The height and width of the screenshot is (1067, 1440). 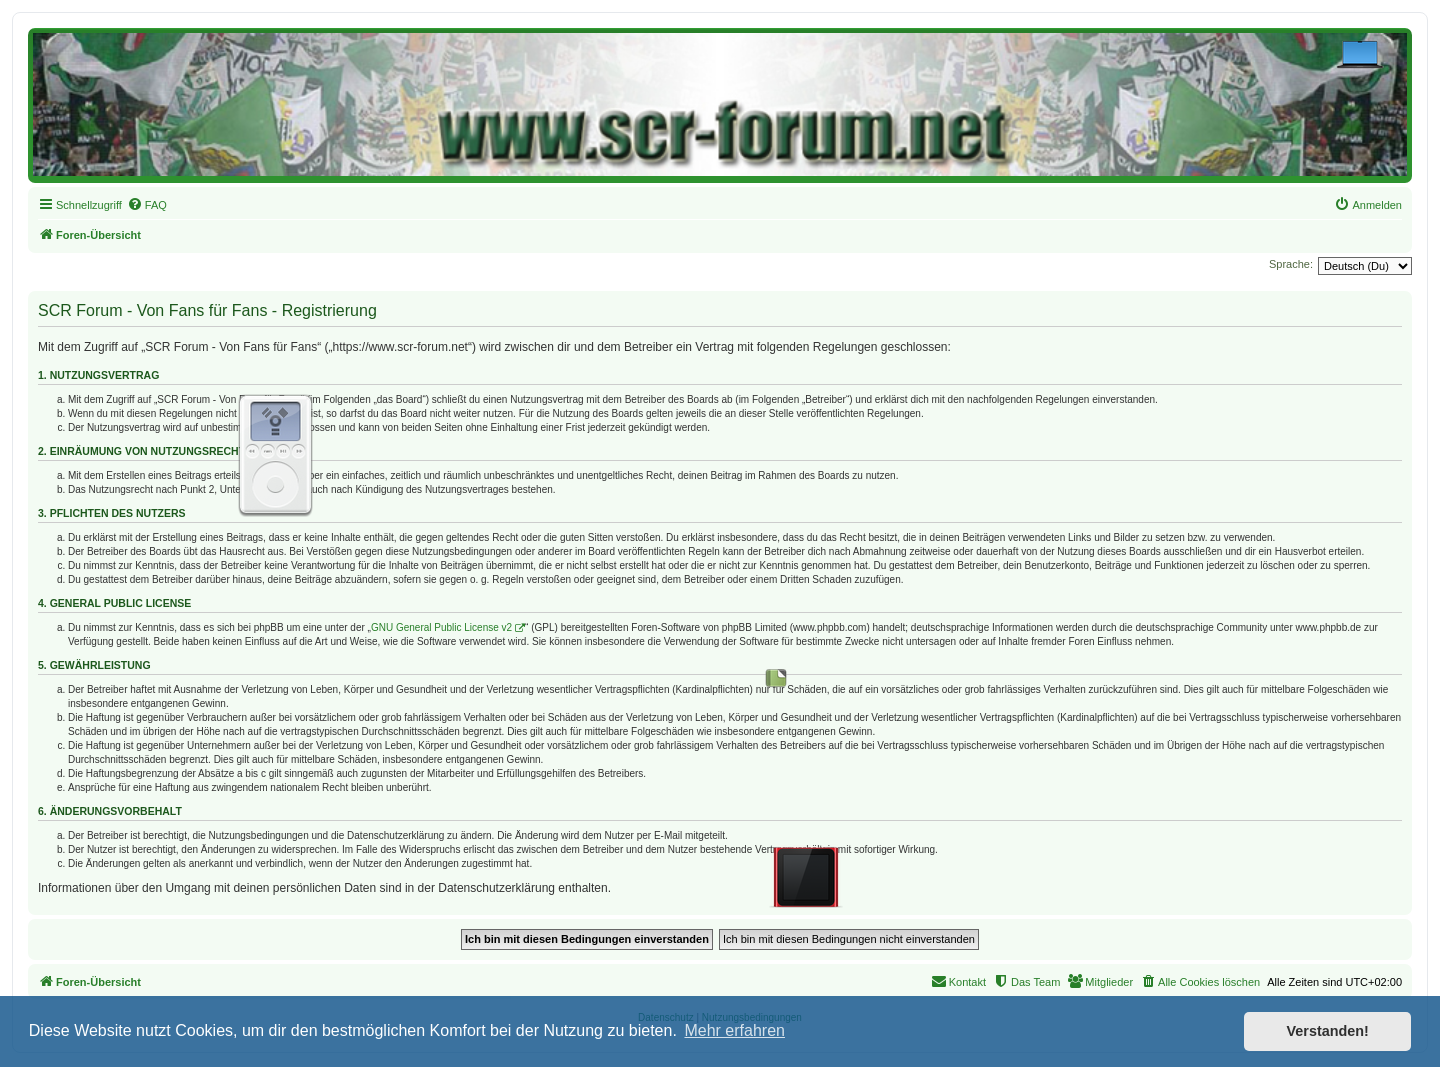 I want to click on change desktop wallpaper settings, so click(x=776, y=678).